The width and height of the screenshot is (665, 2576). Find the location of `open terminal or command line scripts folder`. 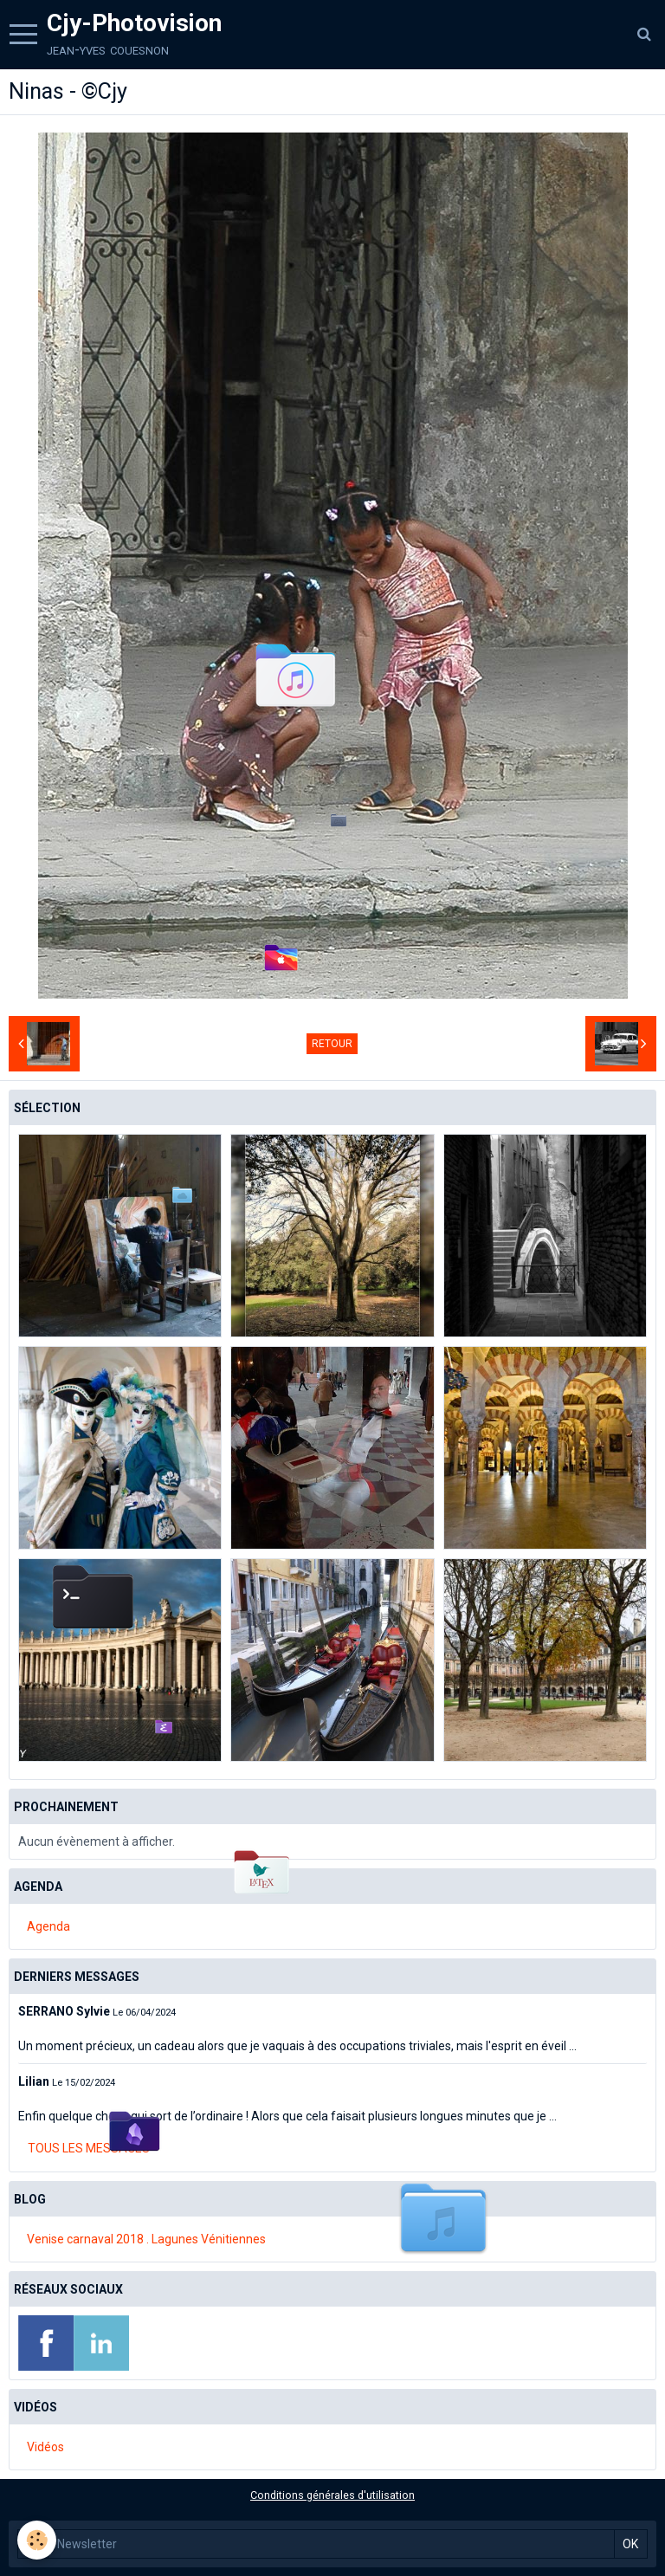

open terminal or command line scripts folder is located at coordinates (93, 1599).